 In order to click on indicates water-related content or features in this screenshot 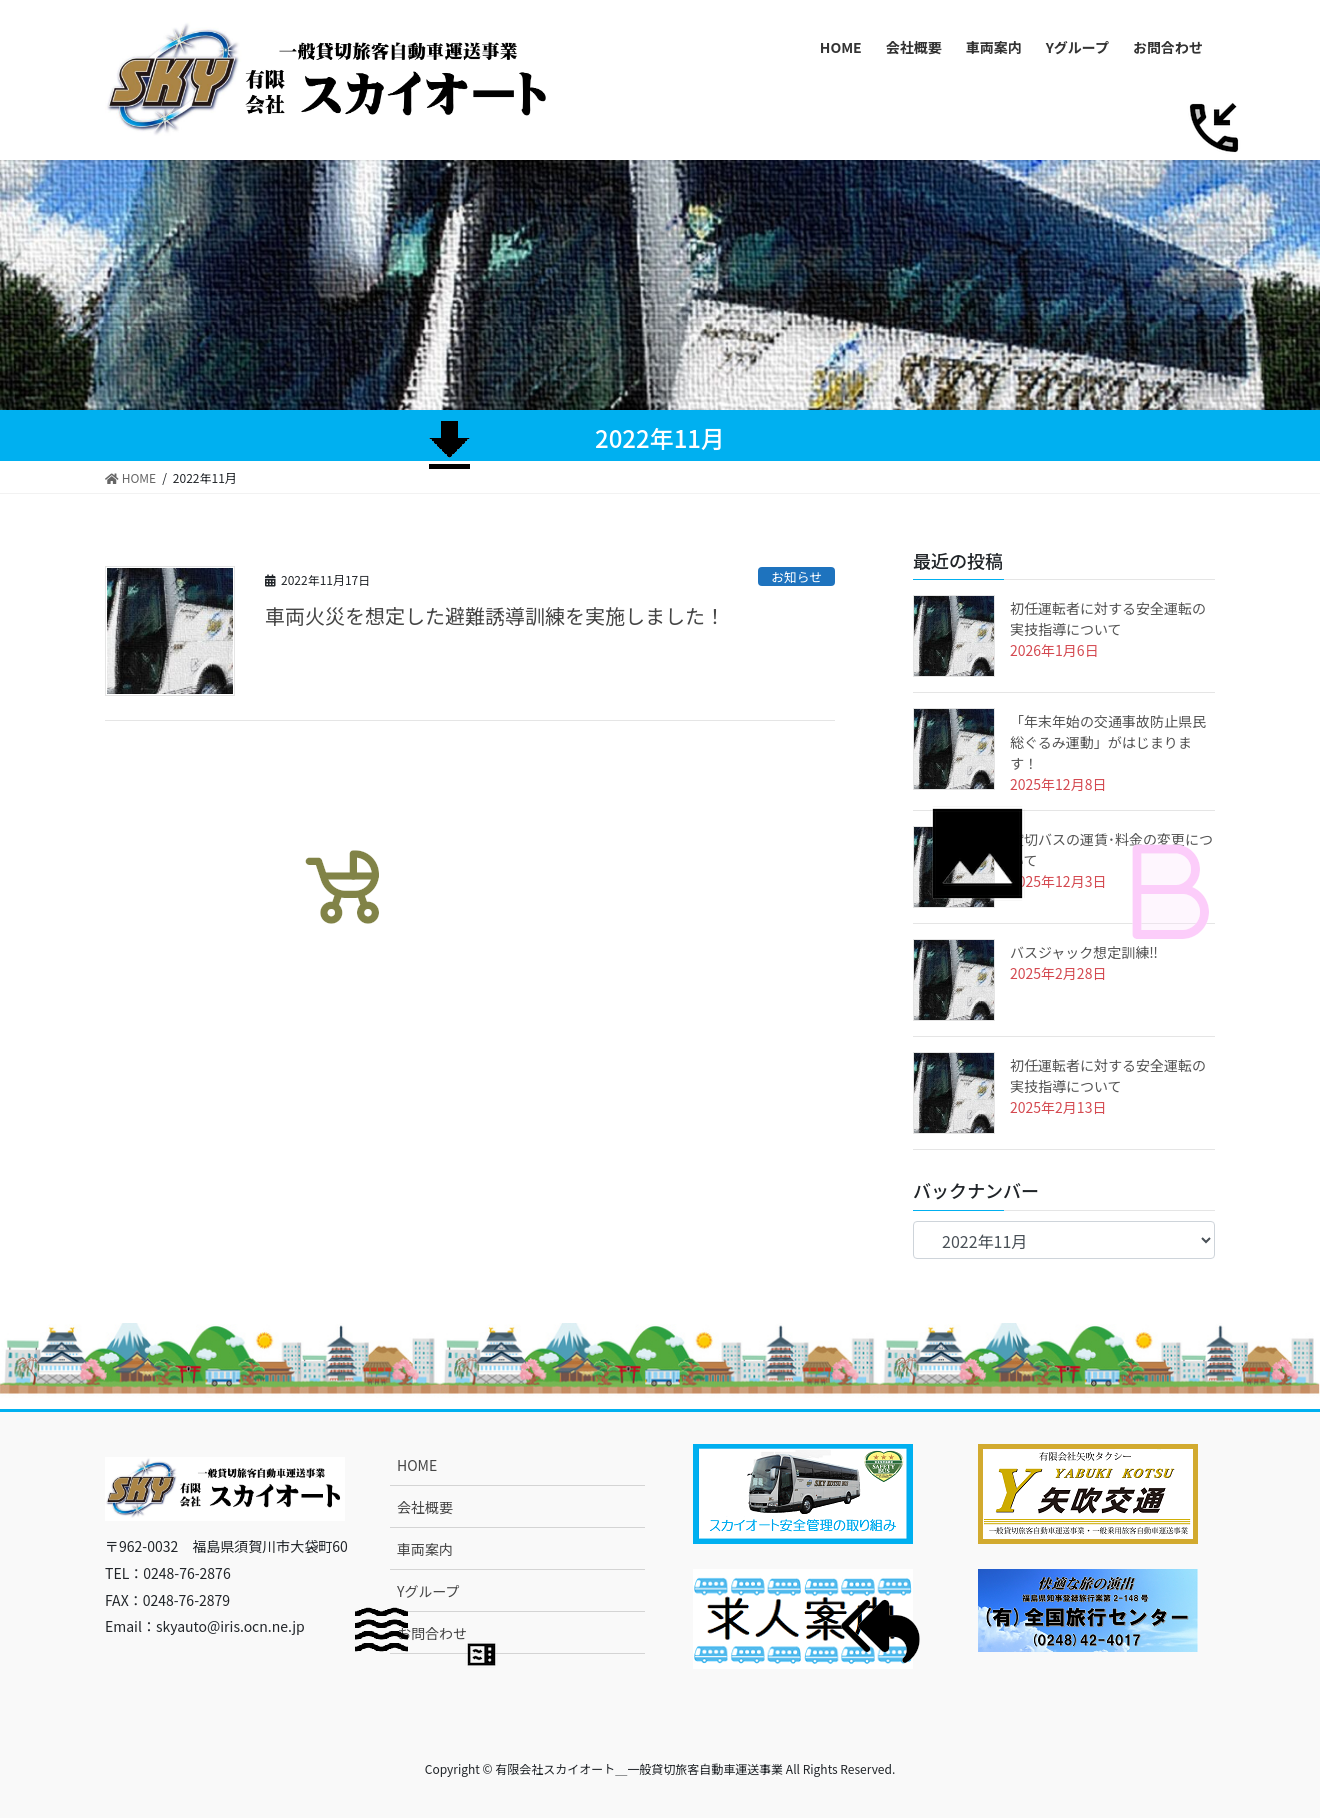, I will do `click(381, 1629)`.